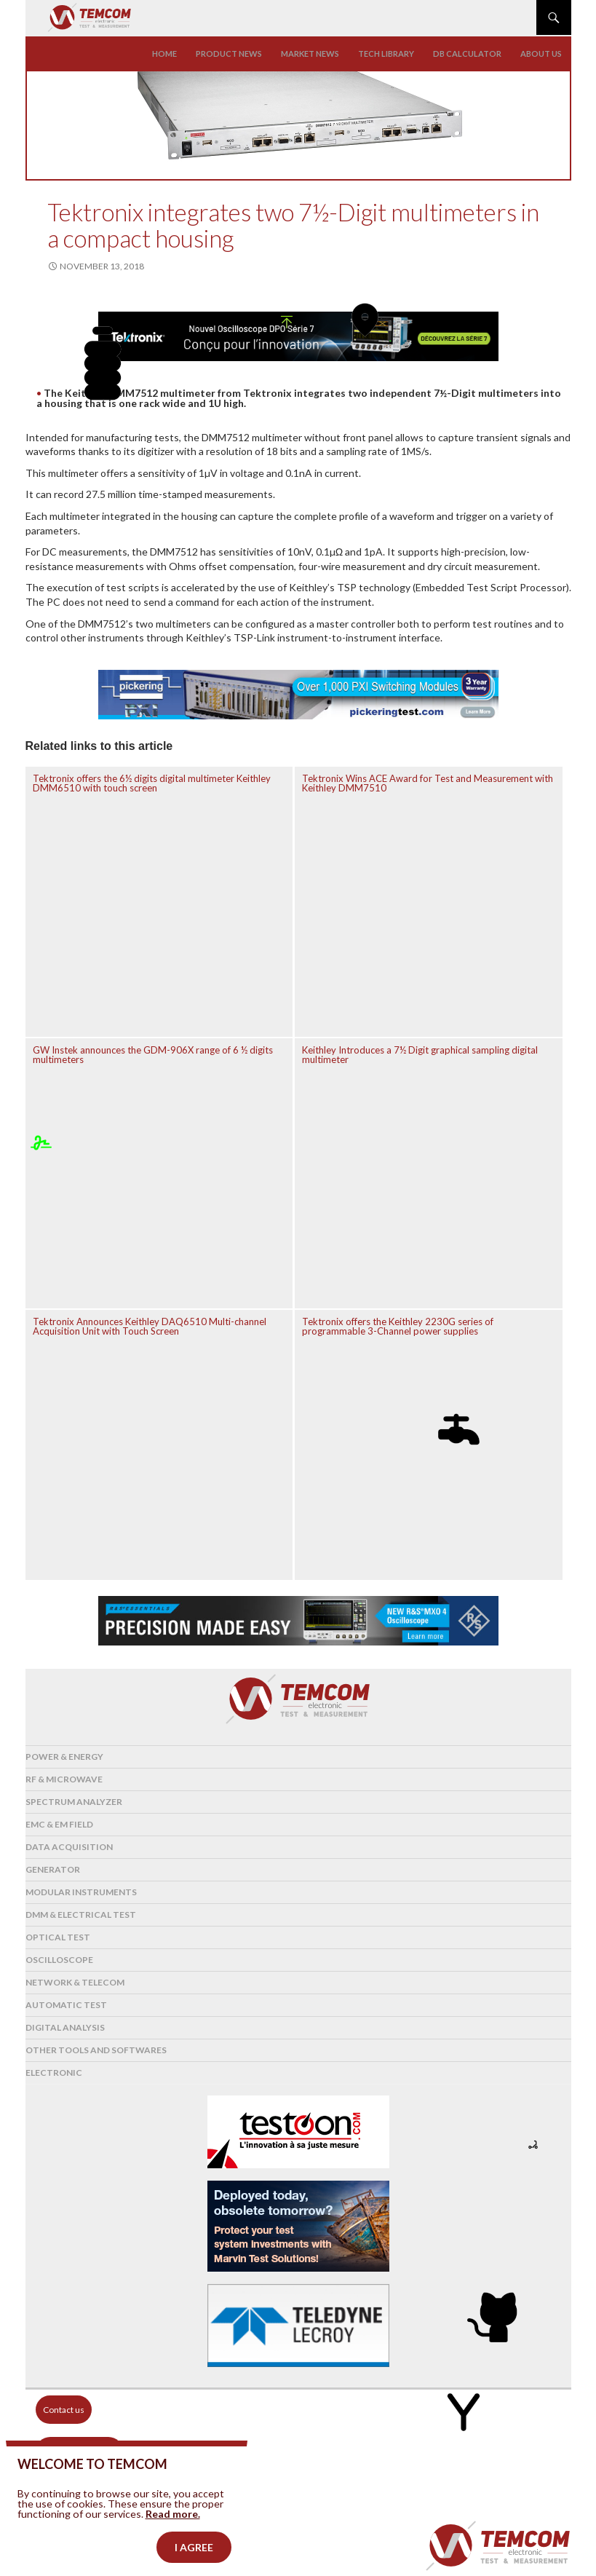 This screenshot has height=2576, width=596. I want to click on select scooter as transportation mode, so click(533, 2144).